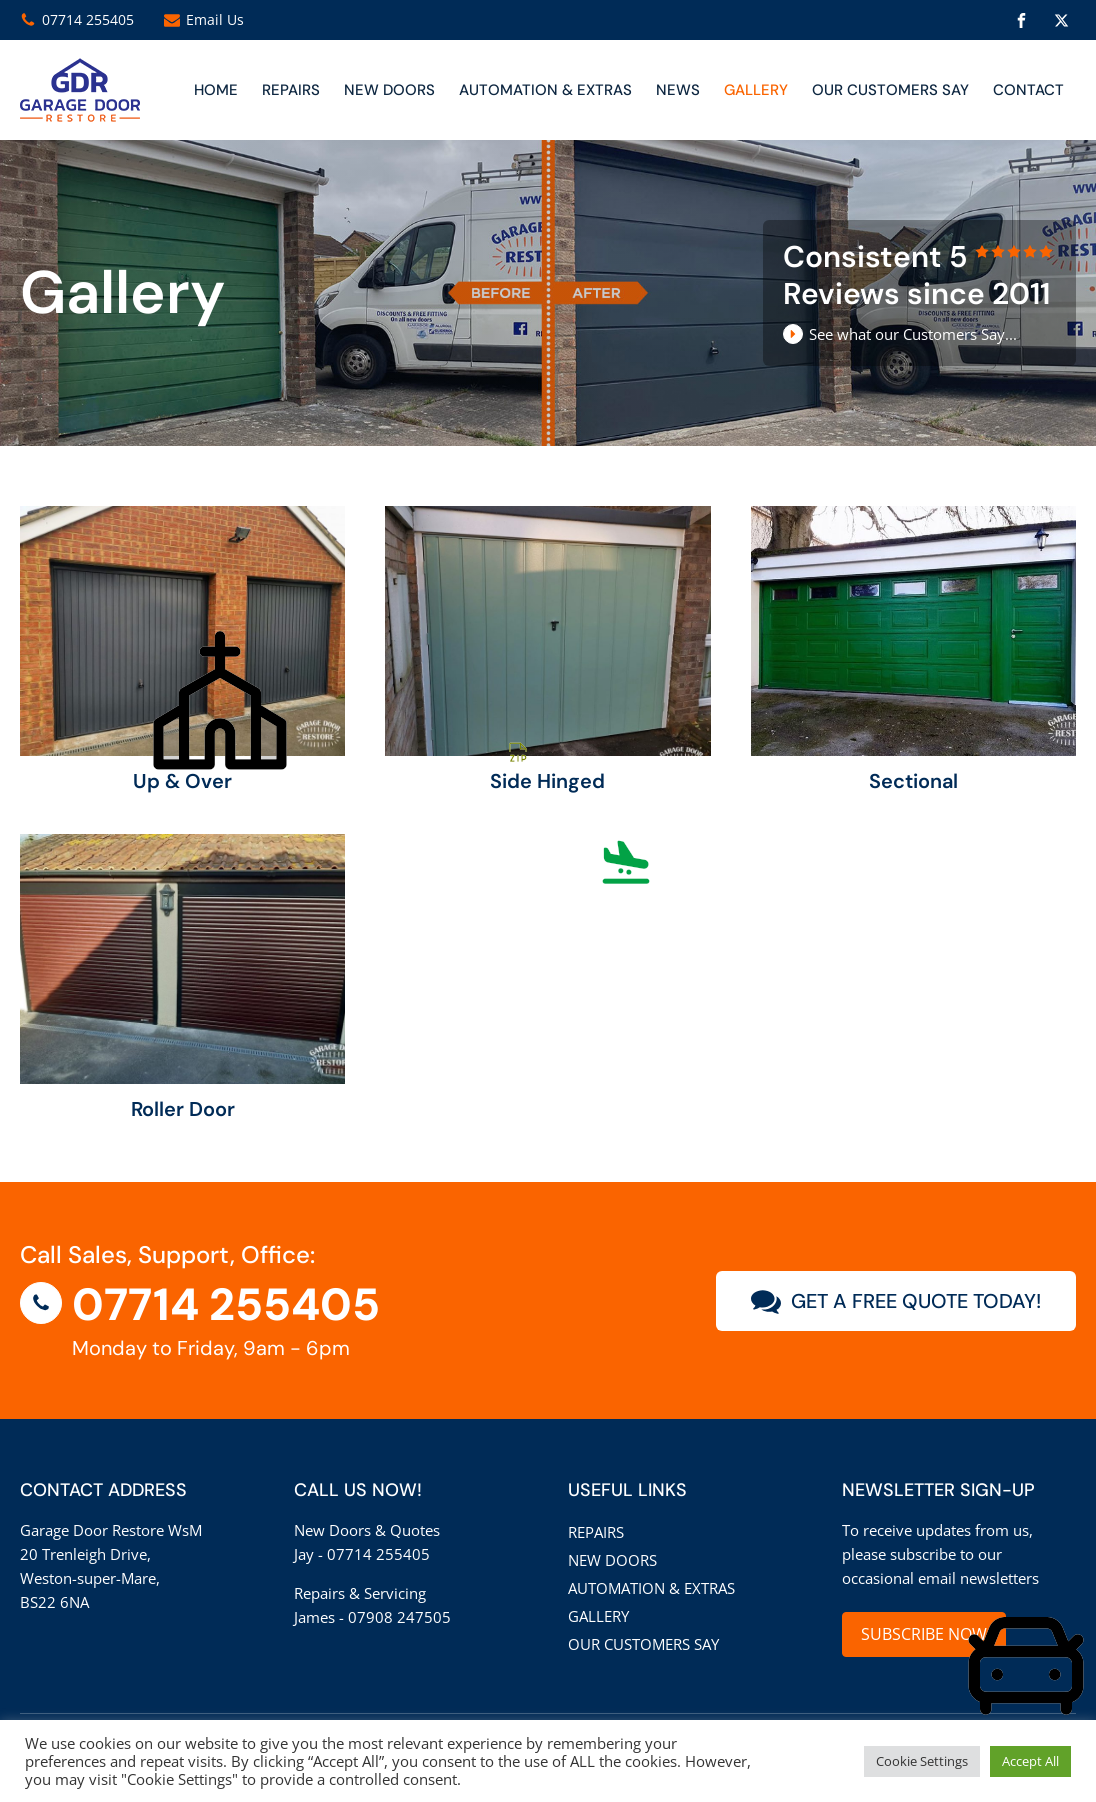 Image resolution: width=1096 pixels, height=1802 pixels. What do you see at coordinates (518, 753) in the screenshot?
I see `compressed file or archive` at bounding box center [518, 753].